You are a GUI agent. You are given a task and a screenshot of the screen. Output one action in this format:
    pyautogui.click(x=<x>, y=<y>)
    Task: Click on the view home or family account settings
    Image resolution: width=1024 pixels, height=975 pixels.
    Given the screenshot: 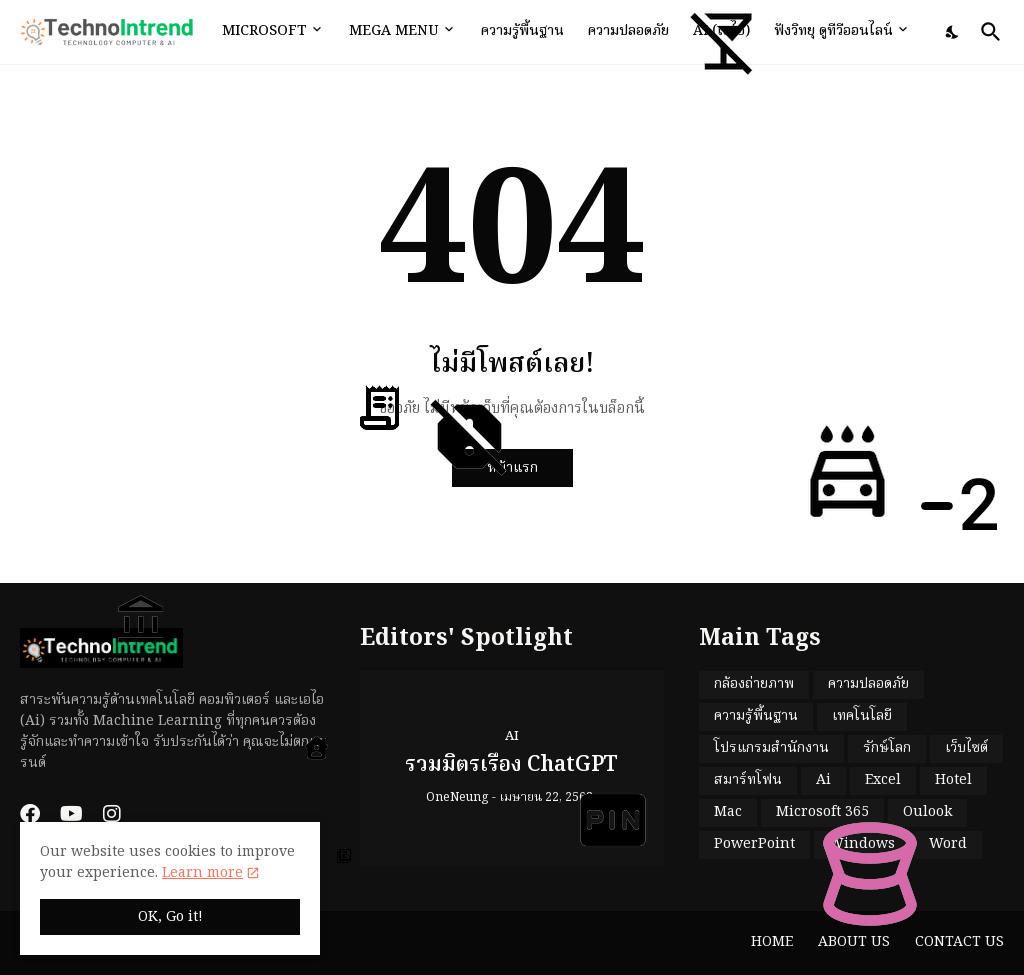 What is the action you would take?
    pyautogui.click(x=316, y=747)
    